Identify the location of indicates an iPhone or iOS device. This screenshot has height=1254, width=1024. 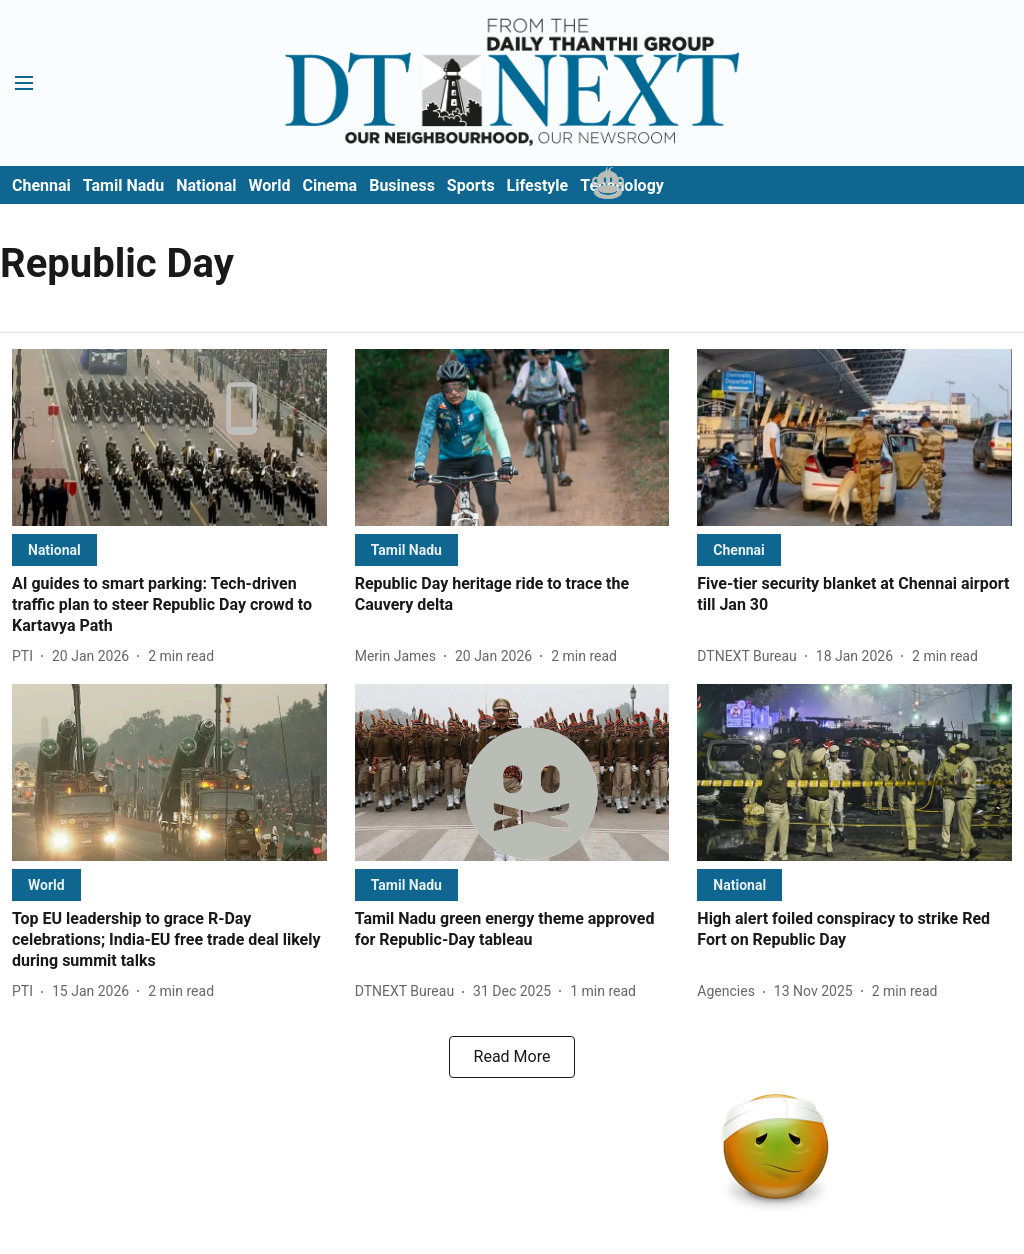
(241, 408).